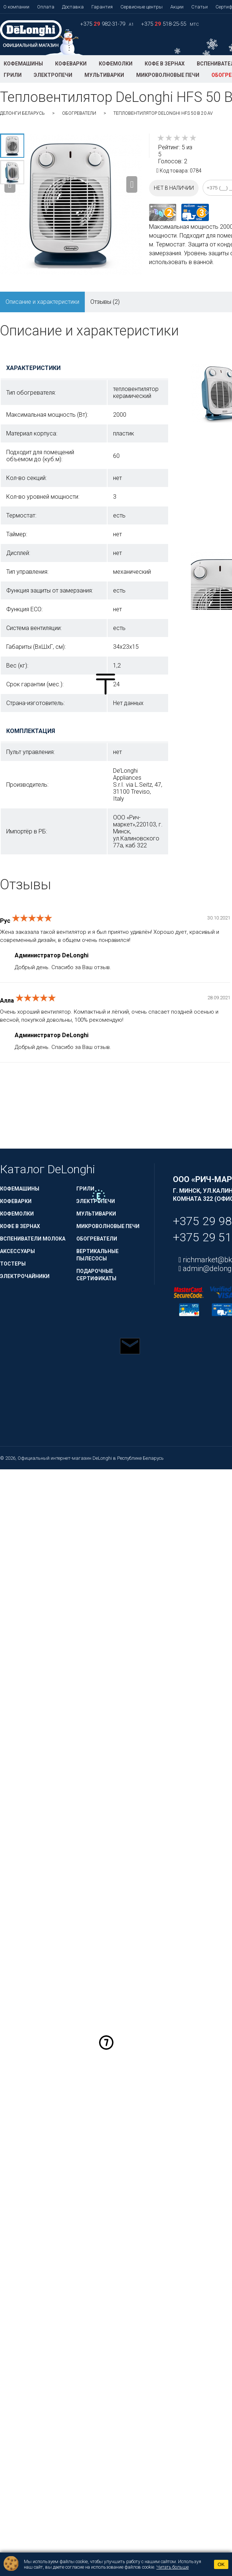  I want to click on open your email inbox, so click(130, 1346).